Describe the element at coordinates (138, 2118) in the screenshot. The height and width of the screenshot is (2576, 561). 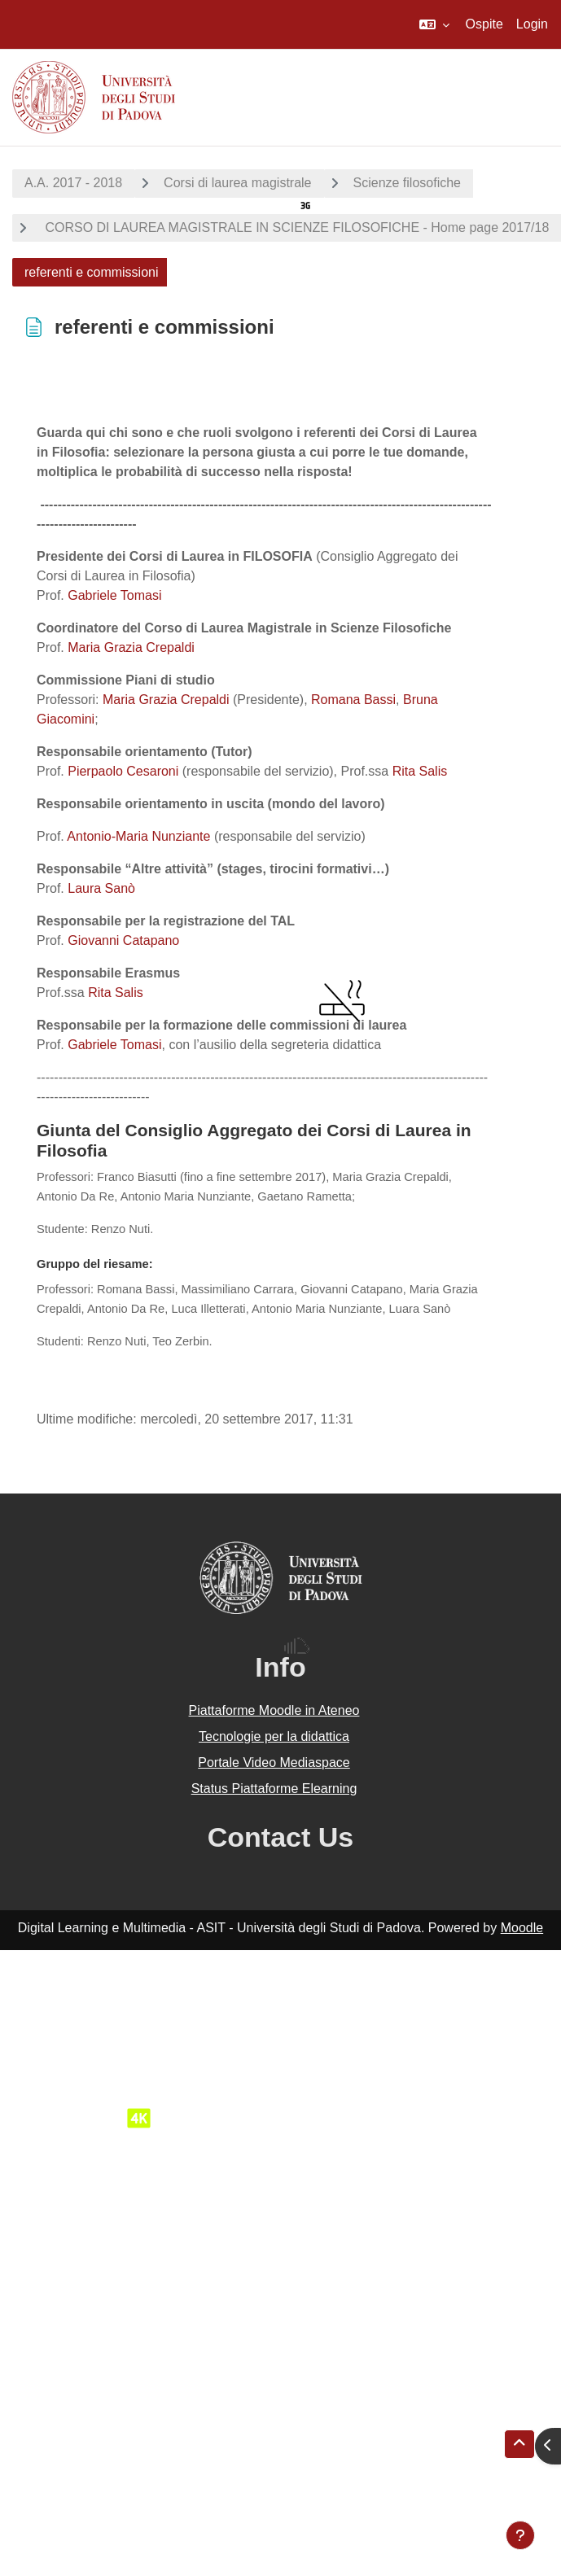
I see `switch to 4K video resolution` at that location.